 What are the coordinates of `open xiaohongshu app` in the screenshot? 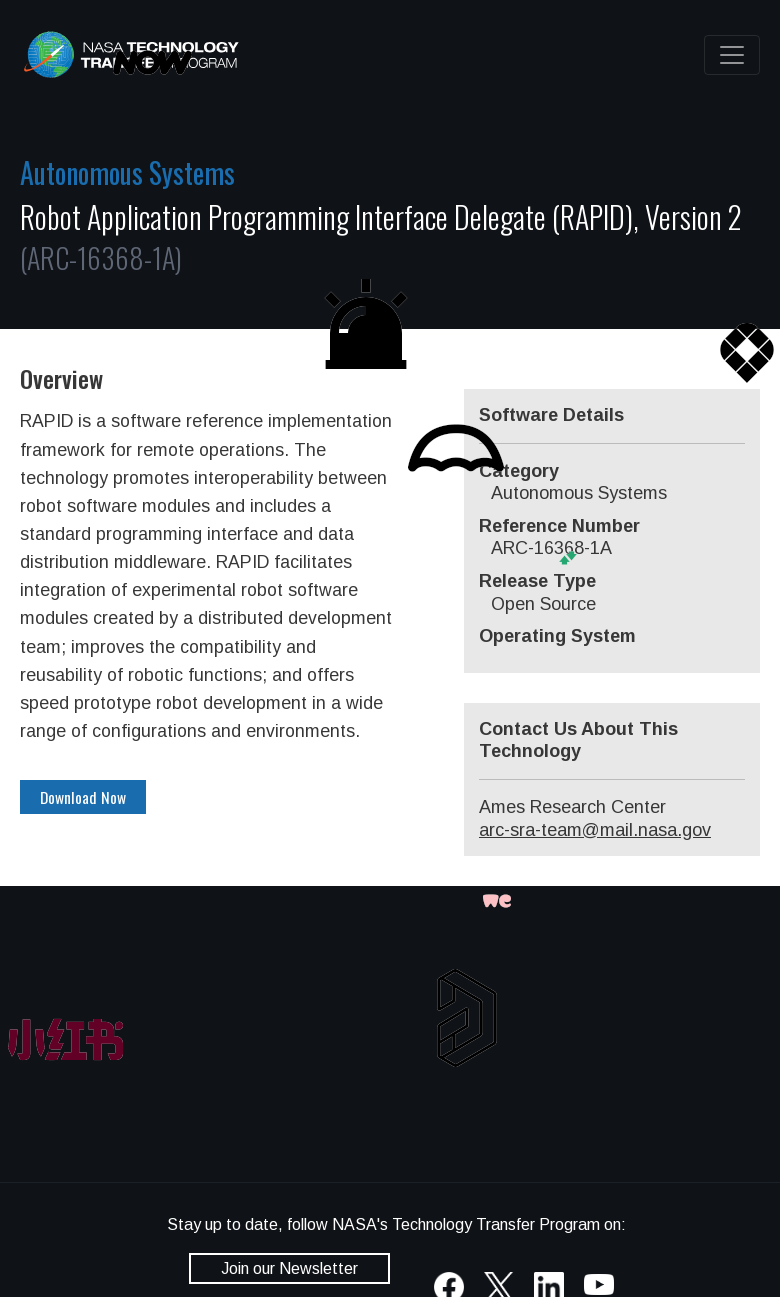 It's located at (65, 1039).